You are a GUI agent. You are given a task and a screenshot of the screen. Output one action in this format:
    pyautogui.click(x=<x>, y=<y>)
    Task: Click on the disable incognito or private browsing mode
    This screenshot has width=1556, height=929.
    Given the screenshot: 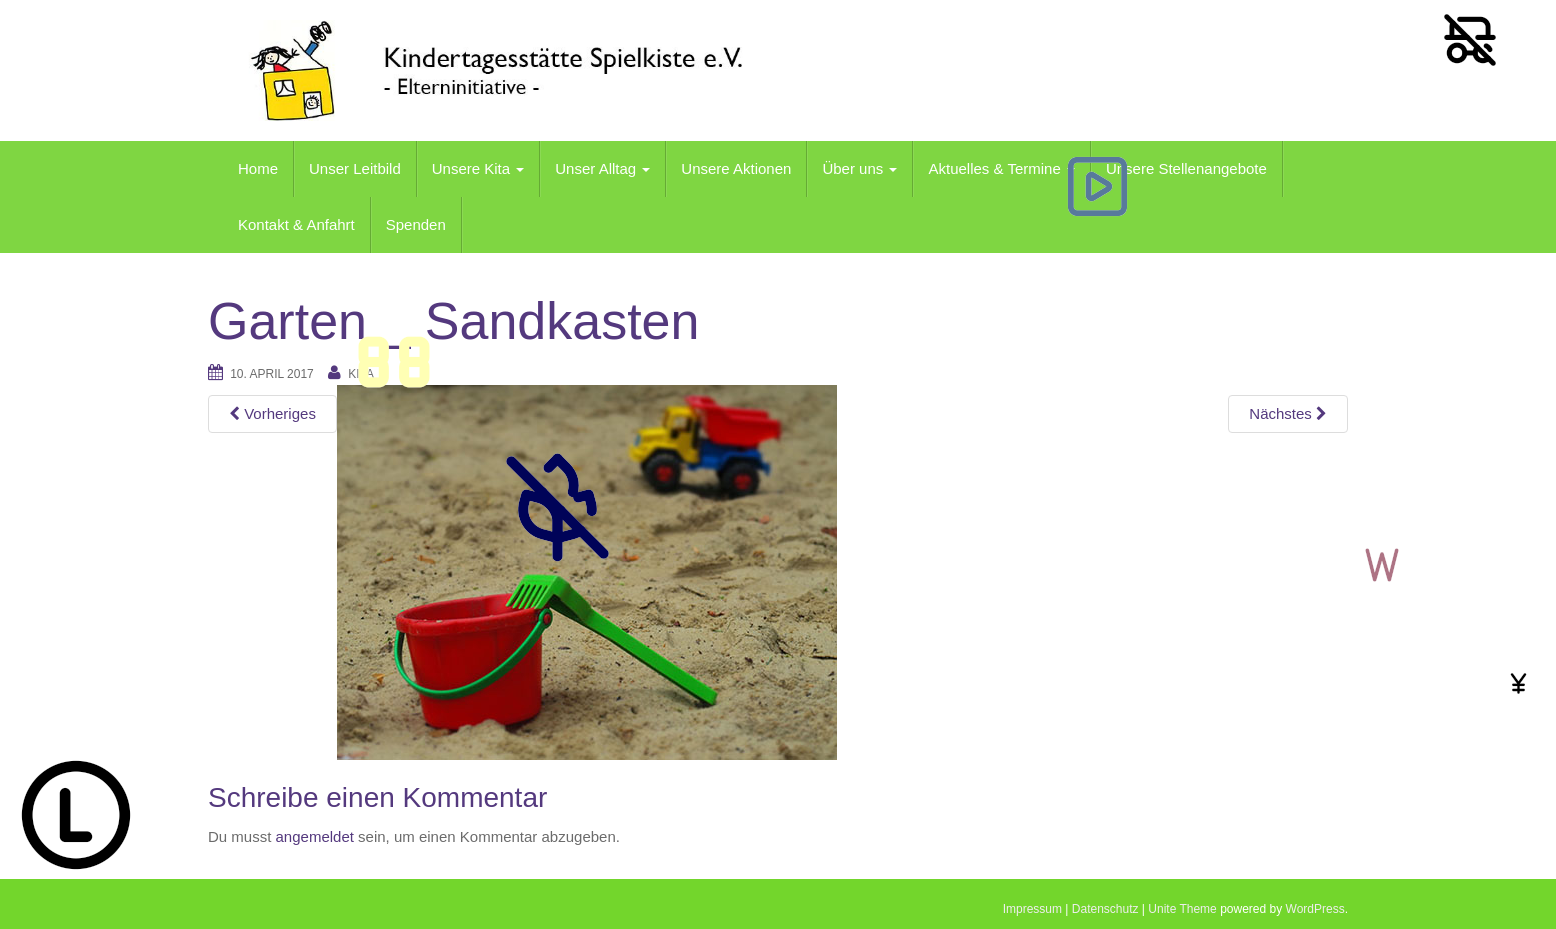 What is the action you would take?
    pyautogui.click(x=1470, y=40)
    